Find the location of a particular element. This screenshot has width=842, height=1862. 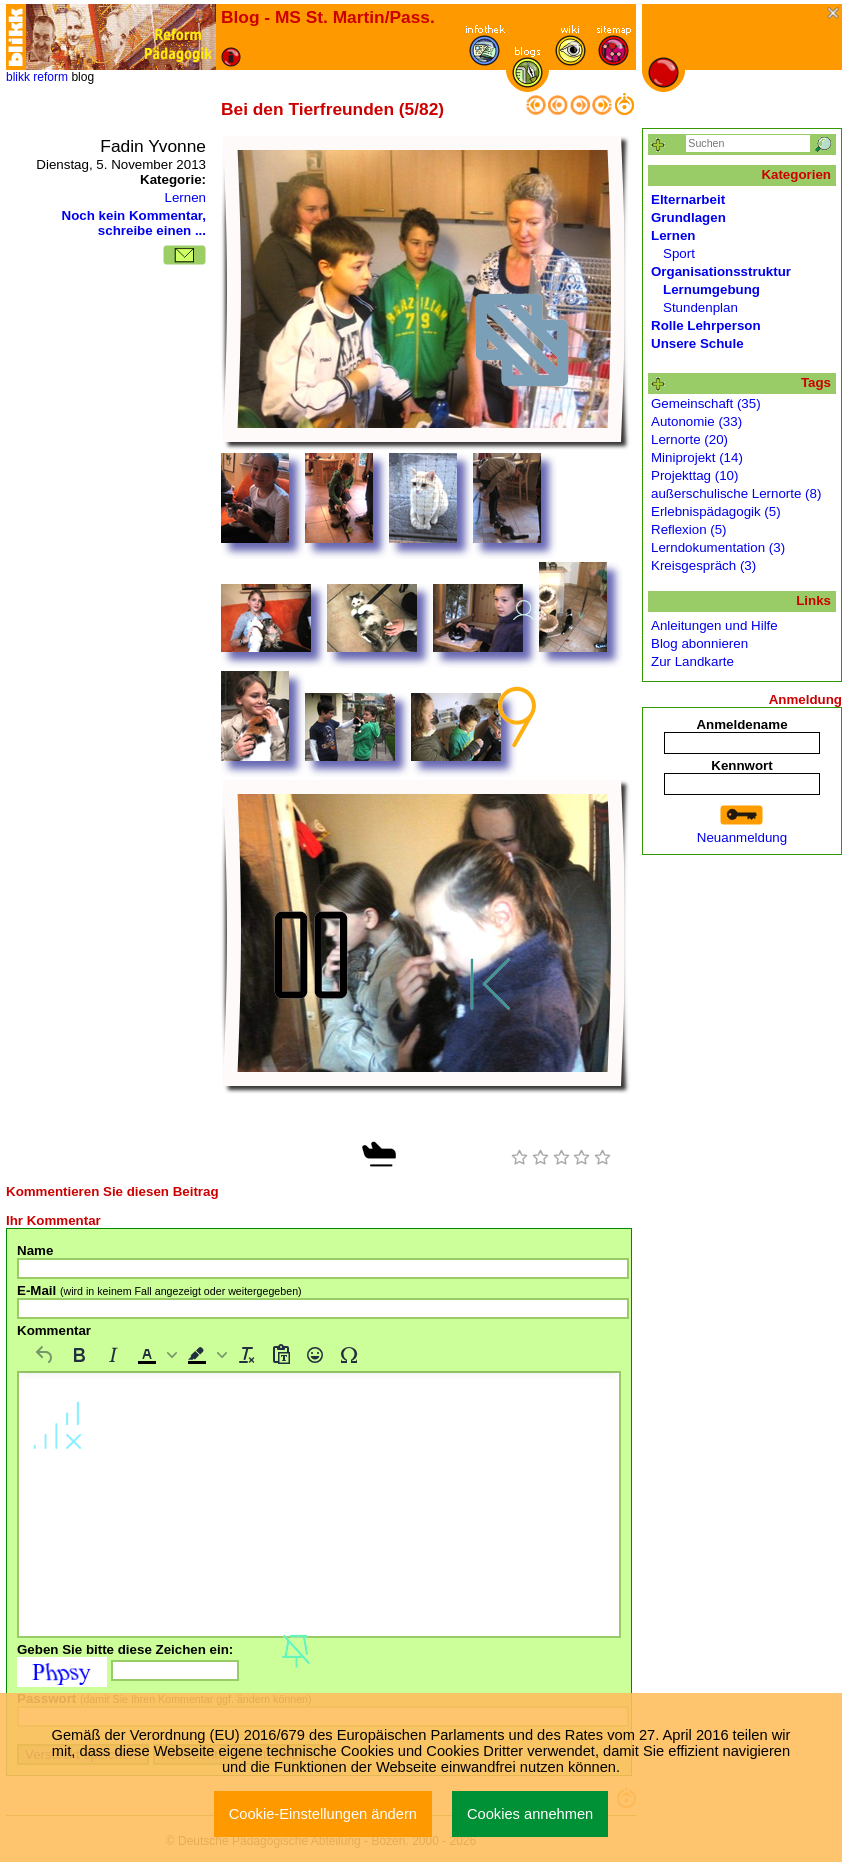

indicates flight mode is active is located at coordinates (379, 1153).